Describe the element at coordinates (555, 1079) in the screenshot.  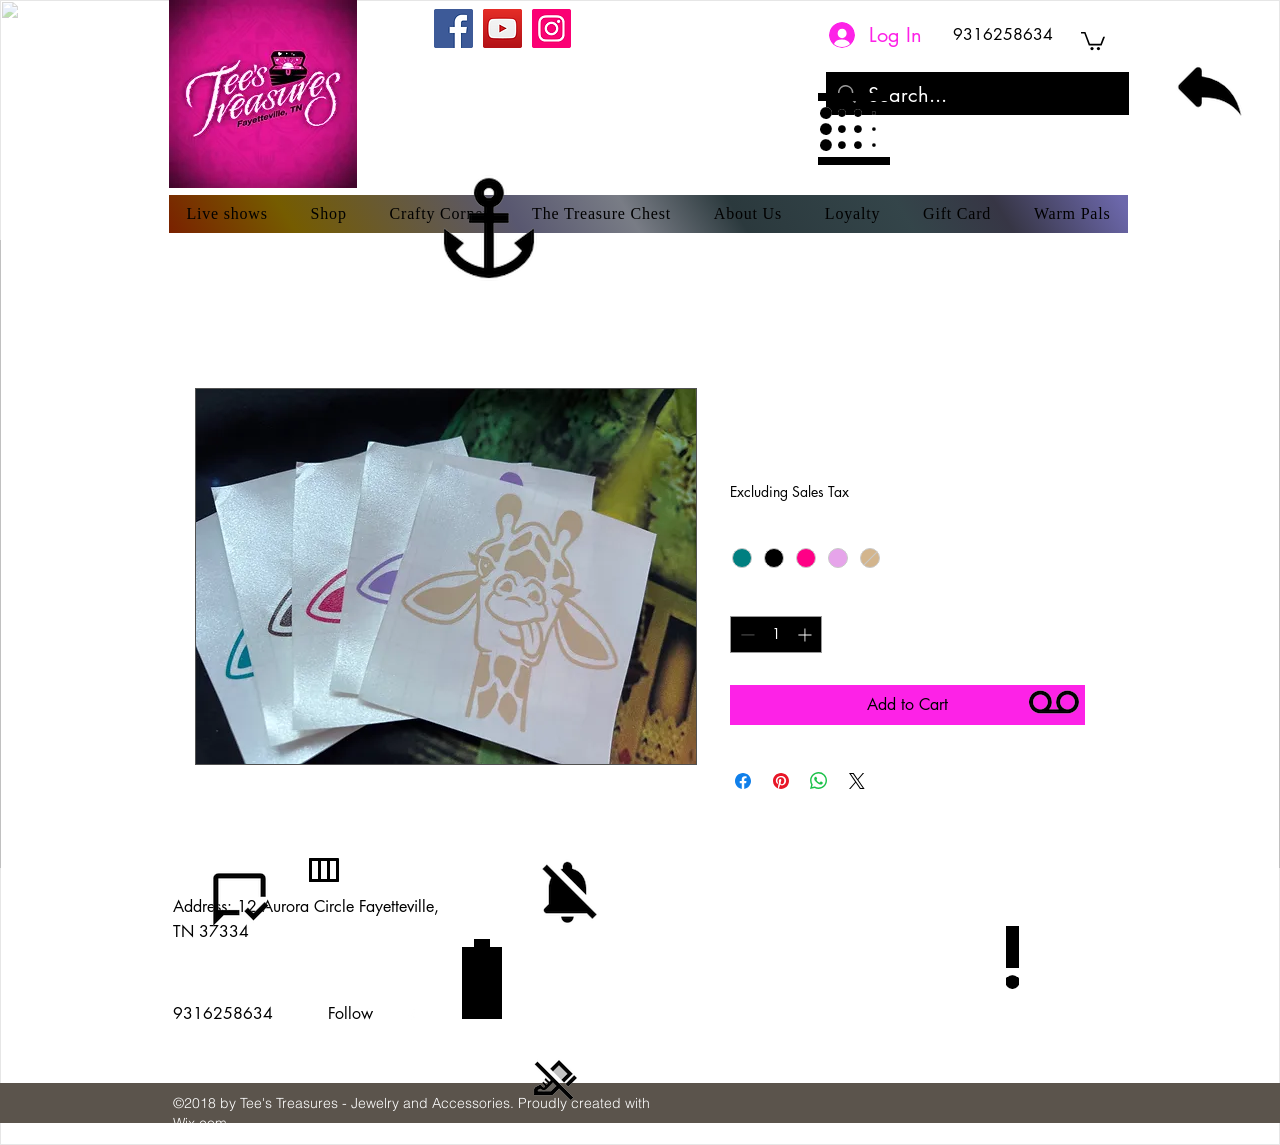
I see `indicates a restricted area where stepping is prohibited` at that location.